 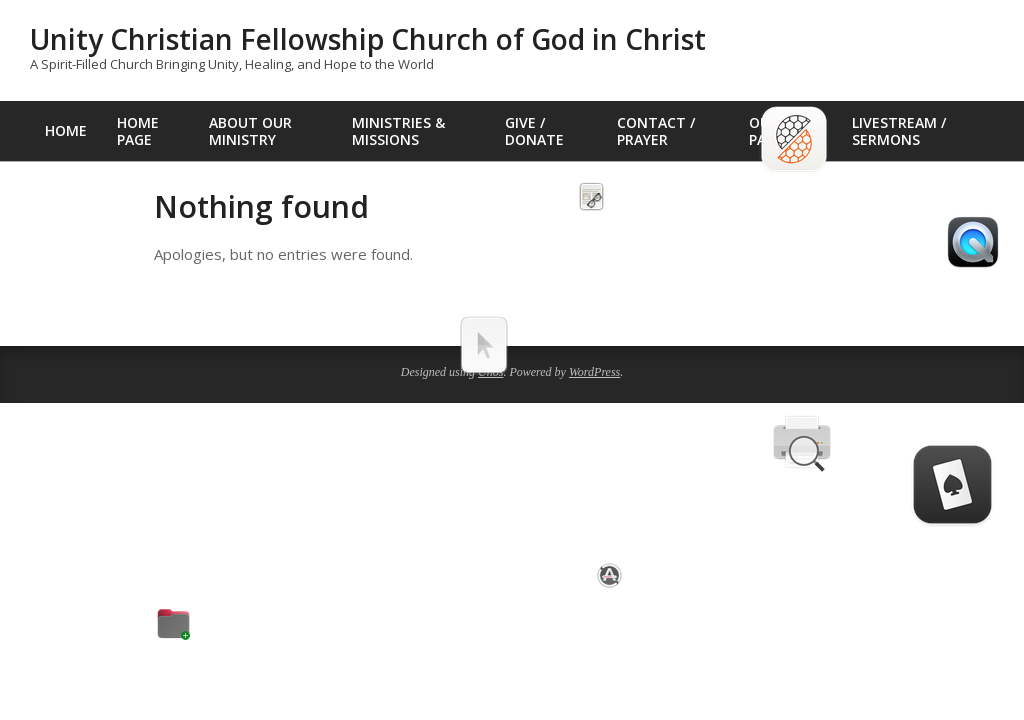 I want to click on cursor image file type, so click(x=484, y=345).